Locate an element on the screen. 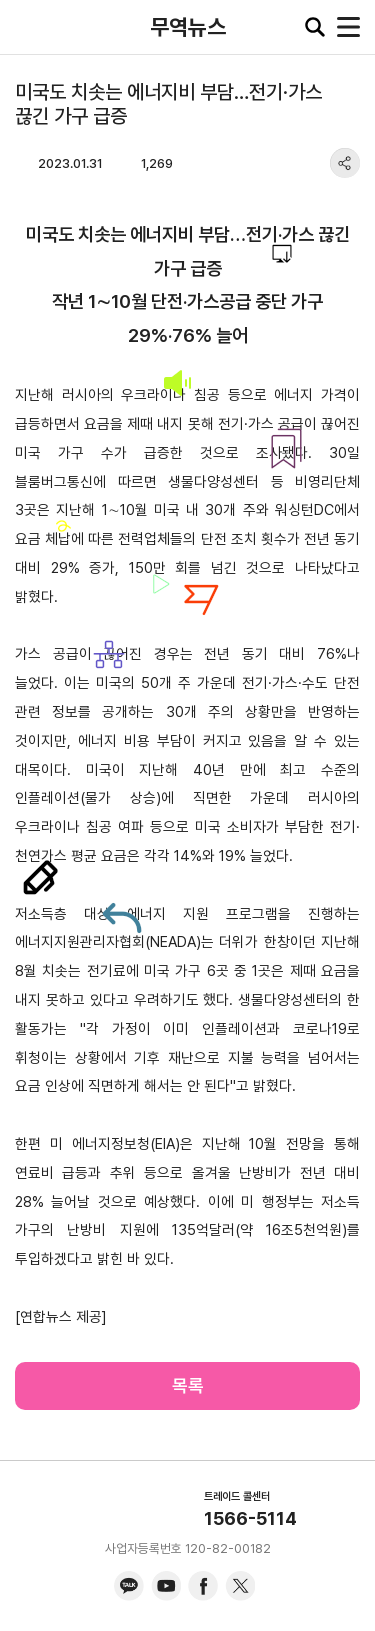 The height and width of the screenshot is (1631, 375). view network connections is located at coordinates (109, 655).